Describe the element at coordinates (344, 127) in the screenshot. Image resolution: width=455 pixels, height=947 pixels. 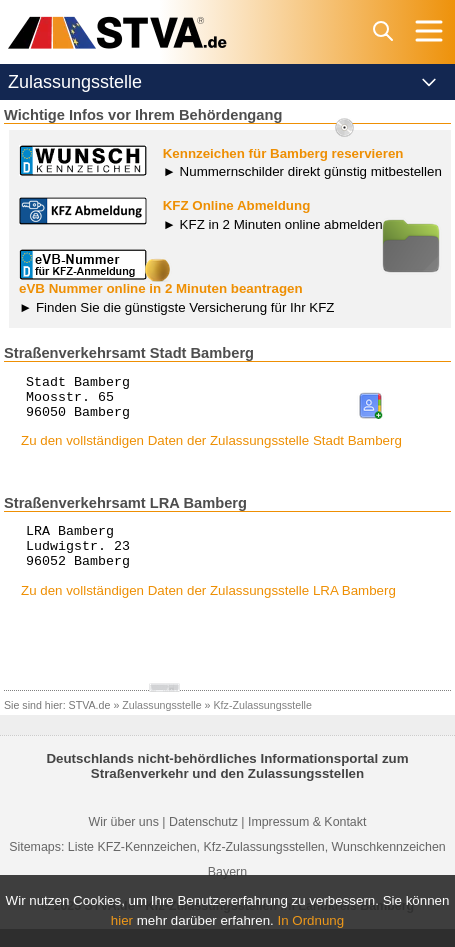
I see `access CD/DVD drive or disc media` at that location.